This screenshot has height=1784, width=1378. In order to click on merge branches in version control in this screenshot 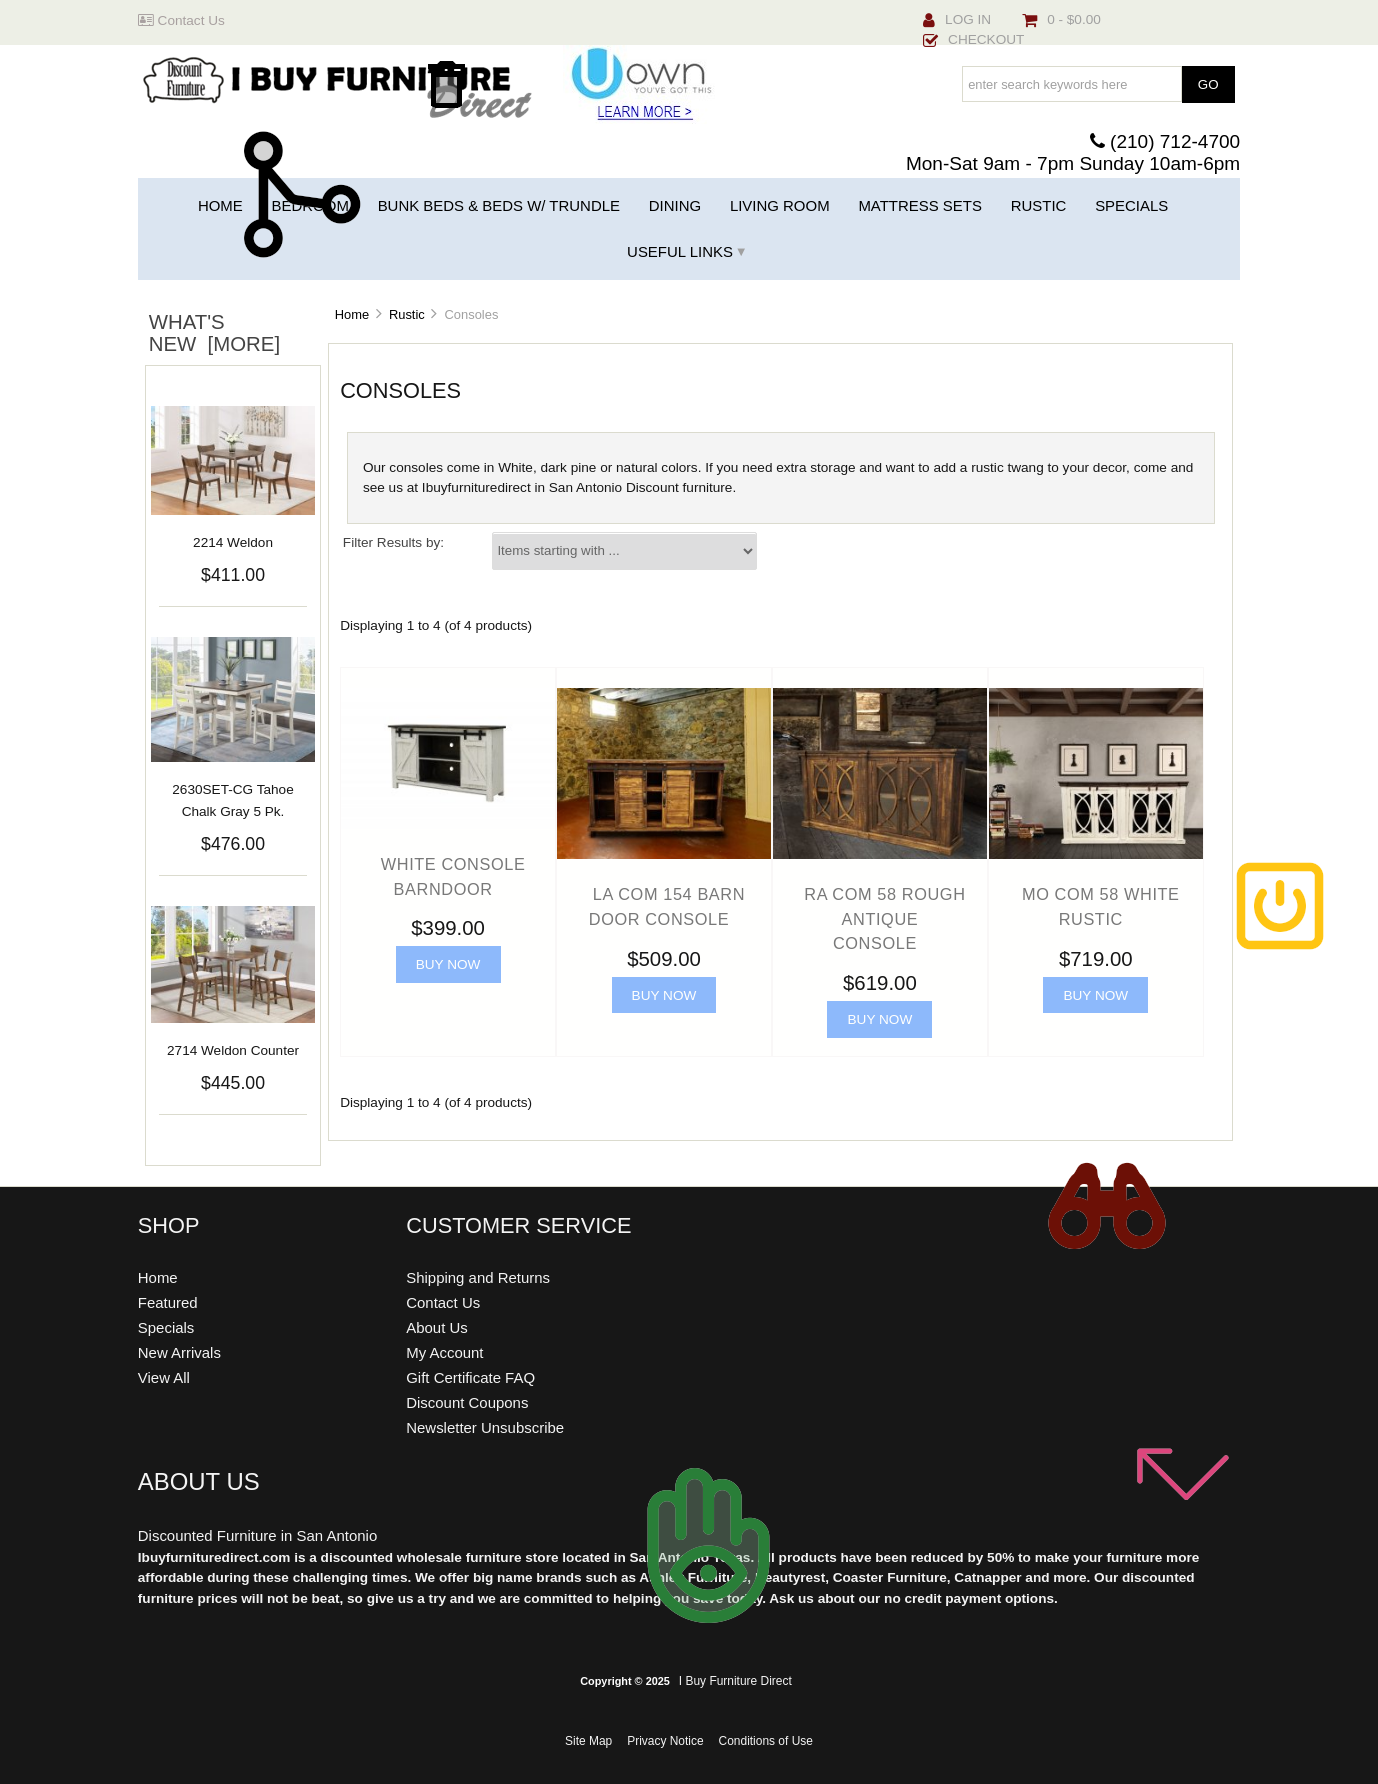, I will do `click(292, 194)`.